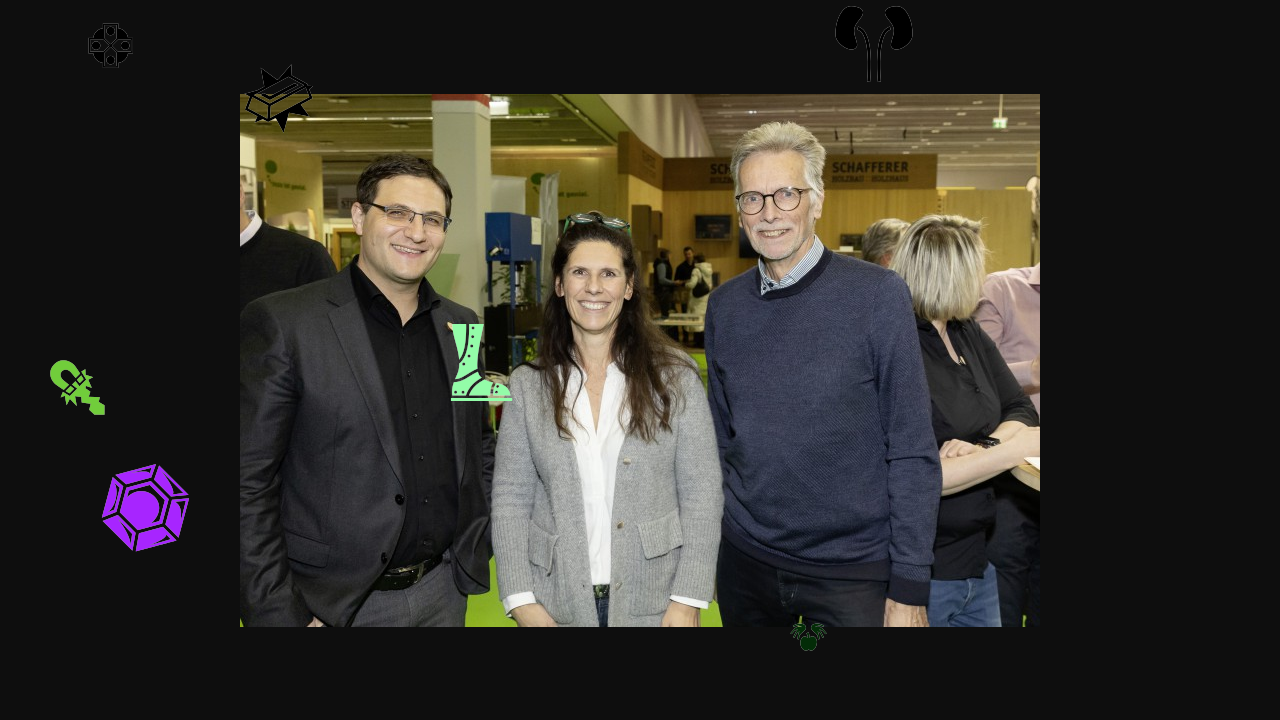 Image resolution: width=1280 pixels, height=720 pixels. Describe the element at coordinates (808, 635) in the screenshot. I see `indicates a trap or deceptive reward in gameplay` at that location.